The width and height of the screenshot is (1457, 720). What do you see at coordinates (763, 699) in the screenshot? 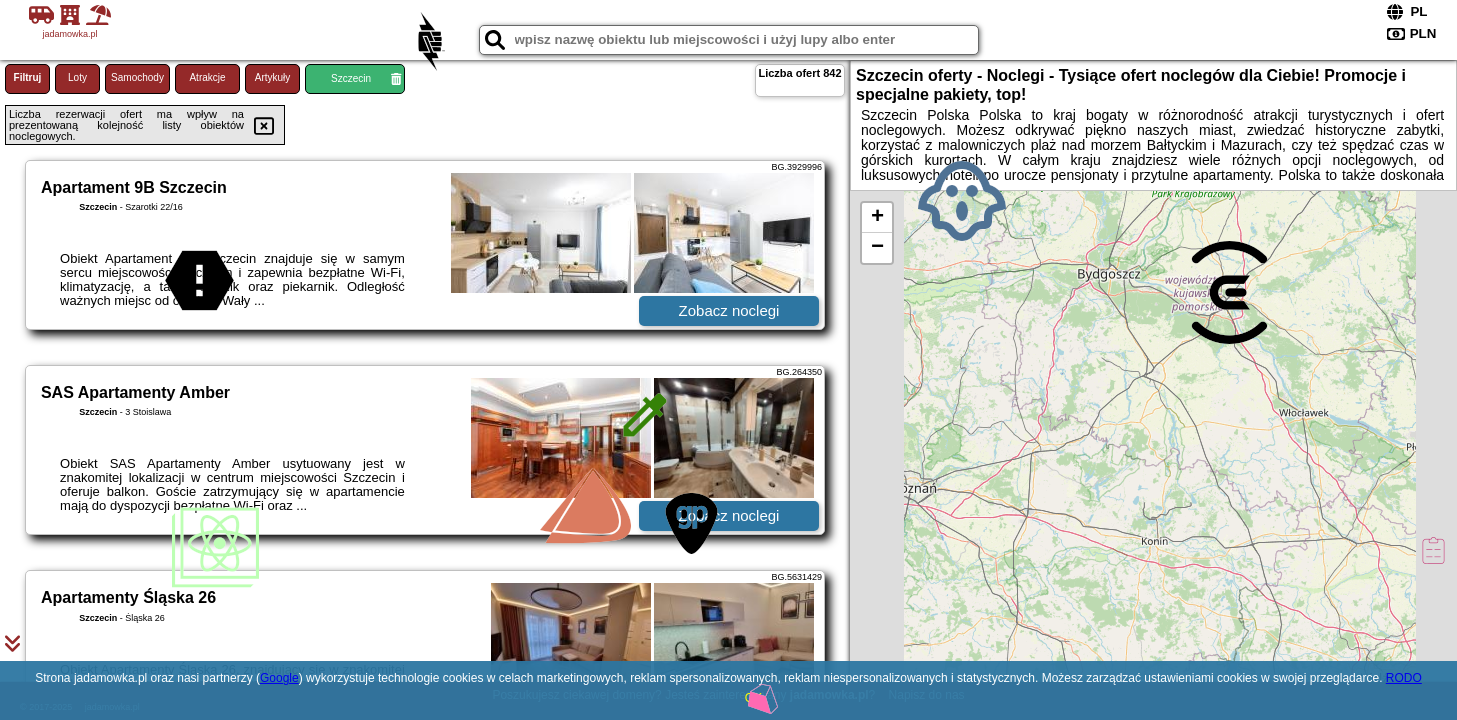
I see `gurobi optimization software logo` at bounding box center [763, 699].